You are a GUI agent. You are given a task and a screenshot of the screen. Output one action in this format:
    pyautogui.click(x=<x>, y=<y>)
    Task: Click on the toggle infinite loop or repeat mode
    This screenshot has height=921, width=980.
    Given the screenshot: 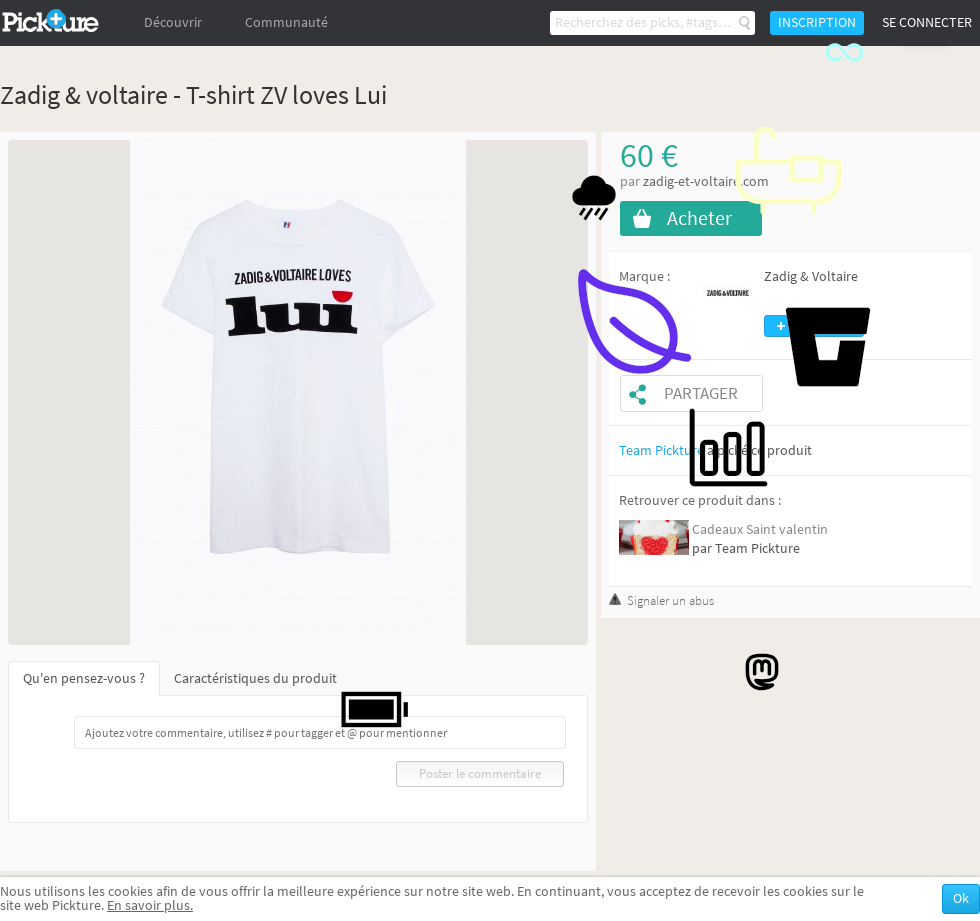 What is the action you would take?
    pyautogui.click(x=844, y=52)
    